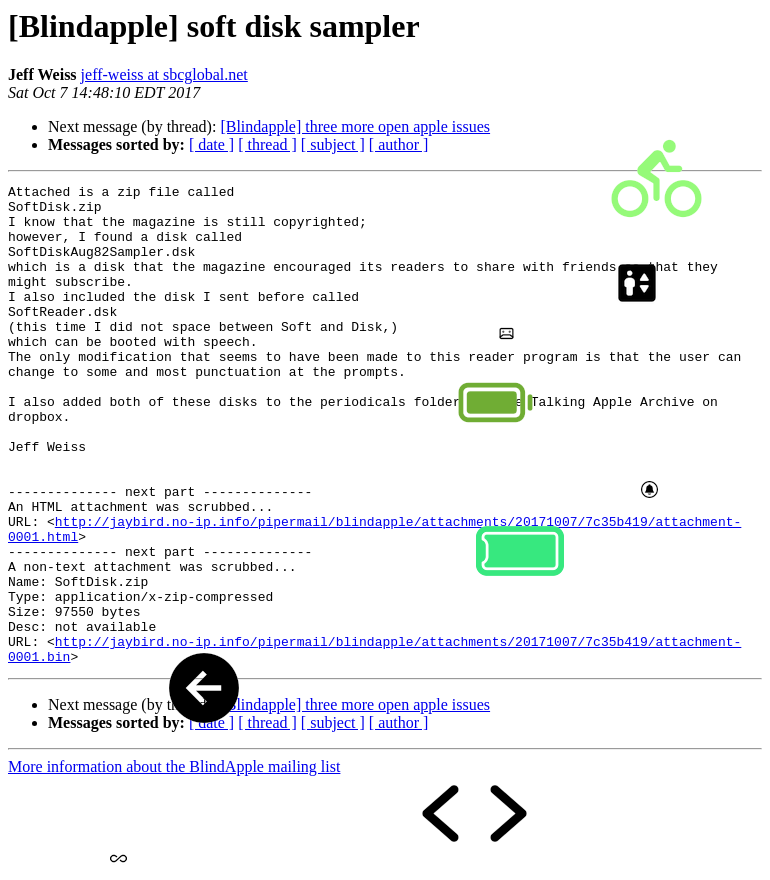  What do you see at coordinates (204, 688) in the screenshot?
I see `go back to the previous screen` at bounding box center [204, 688].